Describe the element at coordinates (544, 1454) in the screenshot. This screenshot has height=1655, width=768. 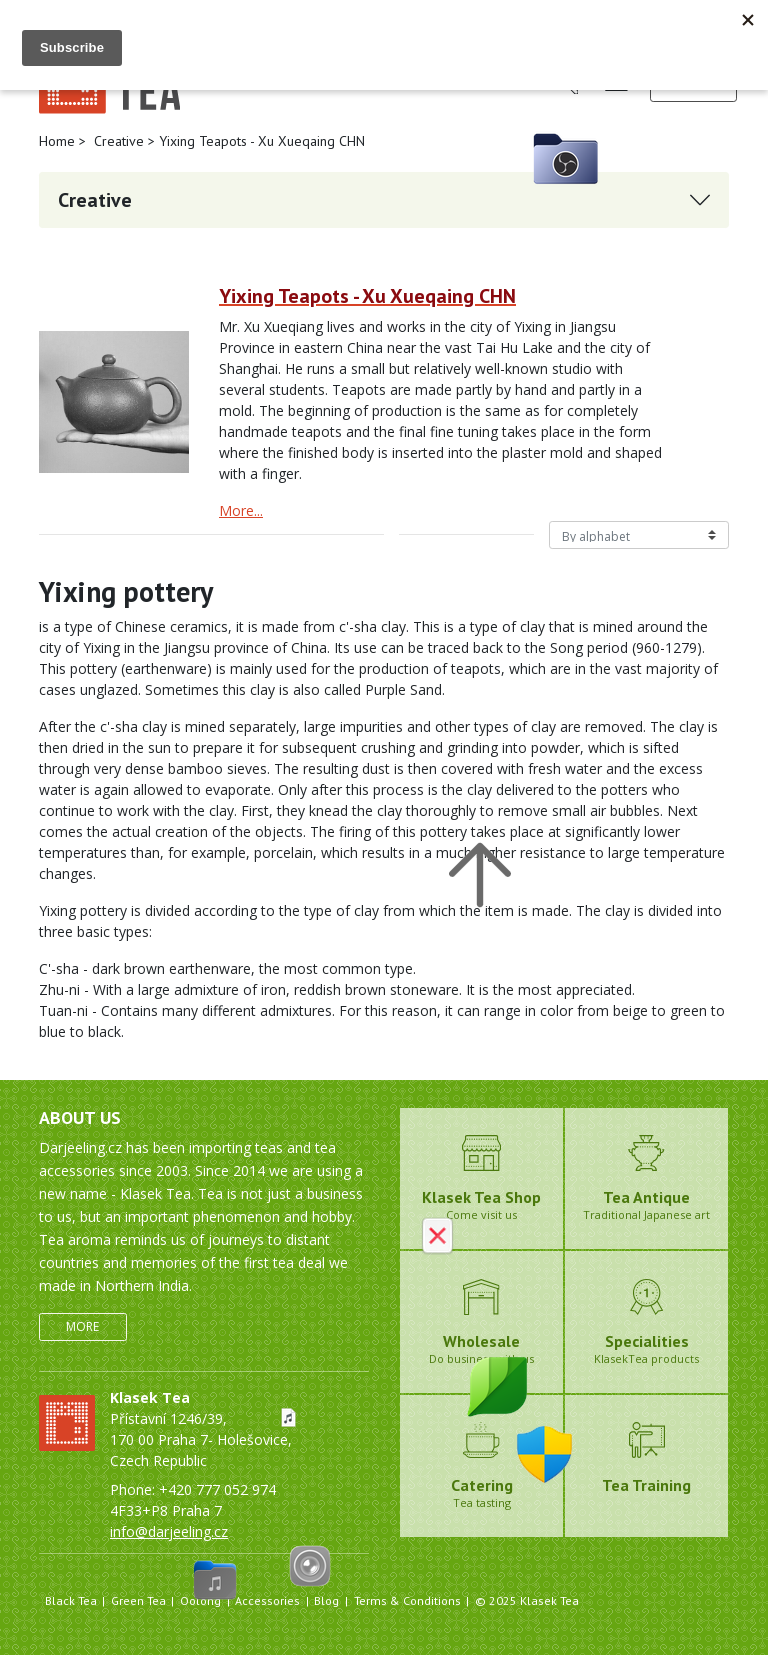
I see `indicates administrator privileges or protected system access` at that location.